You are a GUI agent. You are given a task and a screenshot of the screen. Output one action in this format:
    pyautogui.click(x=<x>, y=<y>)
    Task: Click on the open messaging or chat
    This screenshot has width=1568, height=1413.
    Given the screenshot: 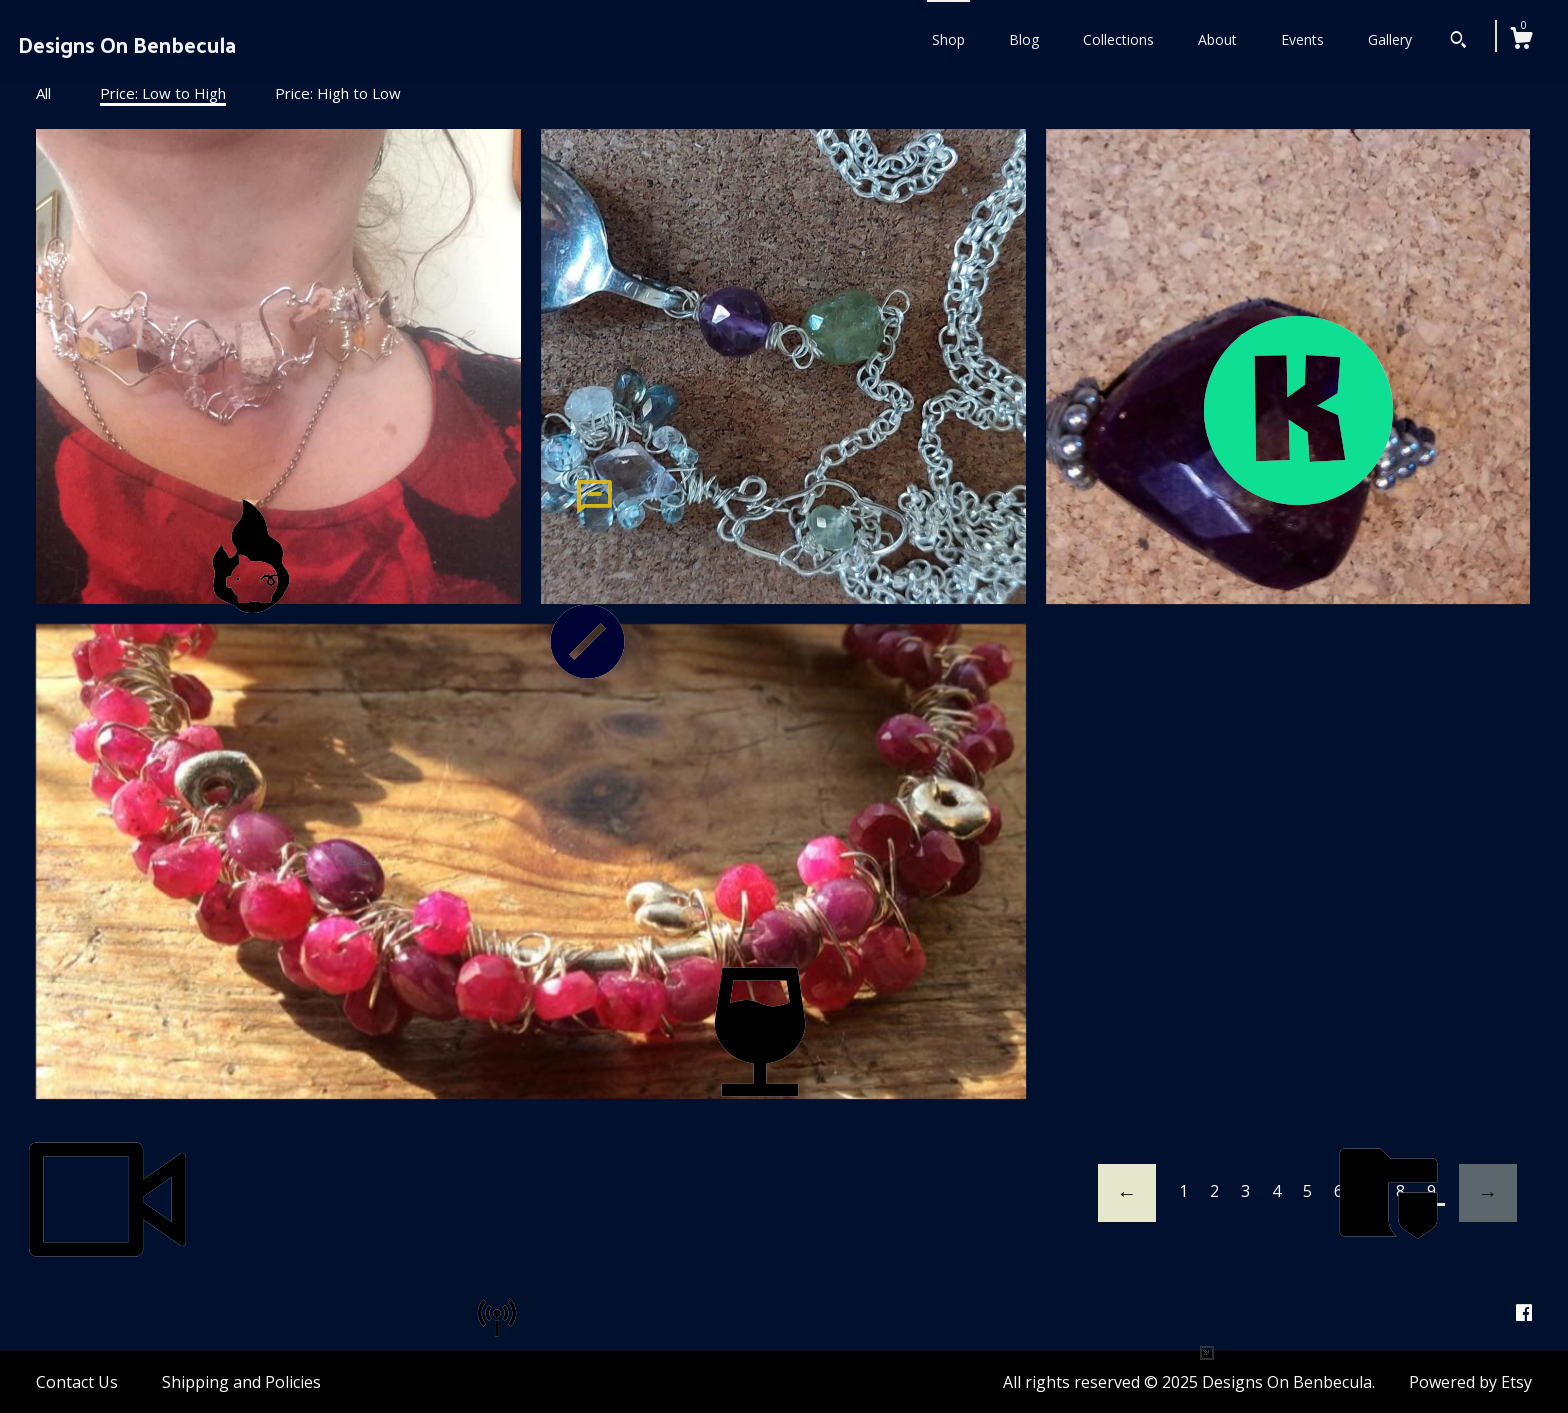 What is the action you would take?
    pyautogui.click(x=594, y=495)
    